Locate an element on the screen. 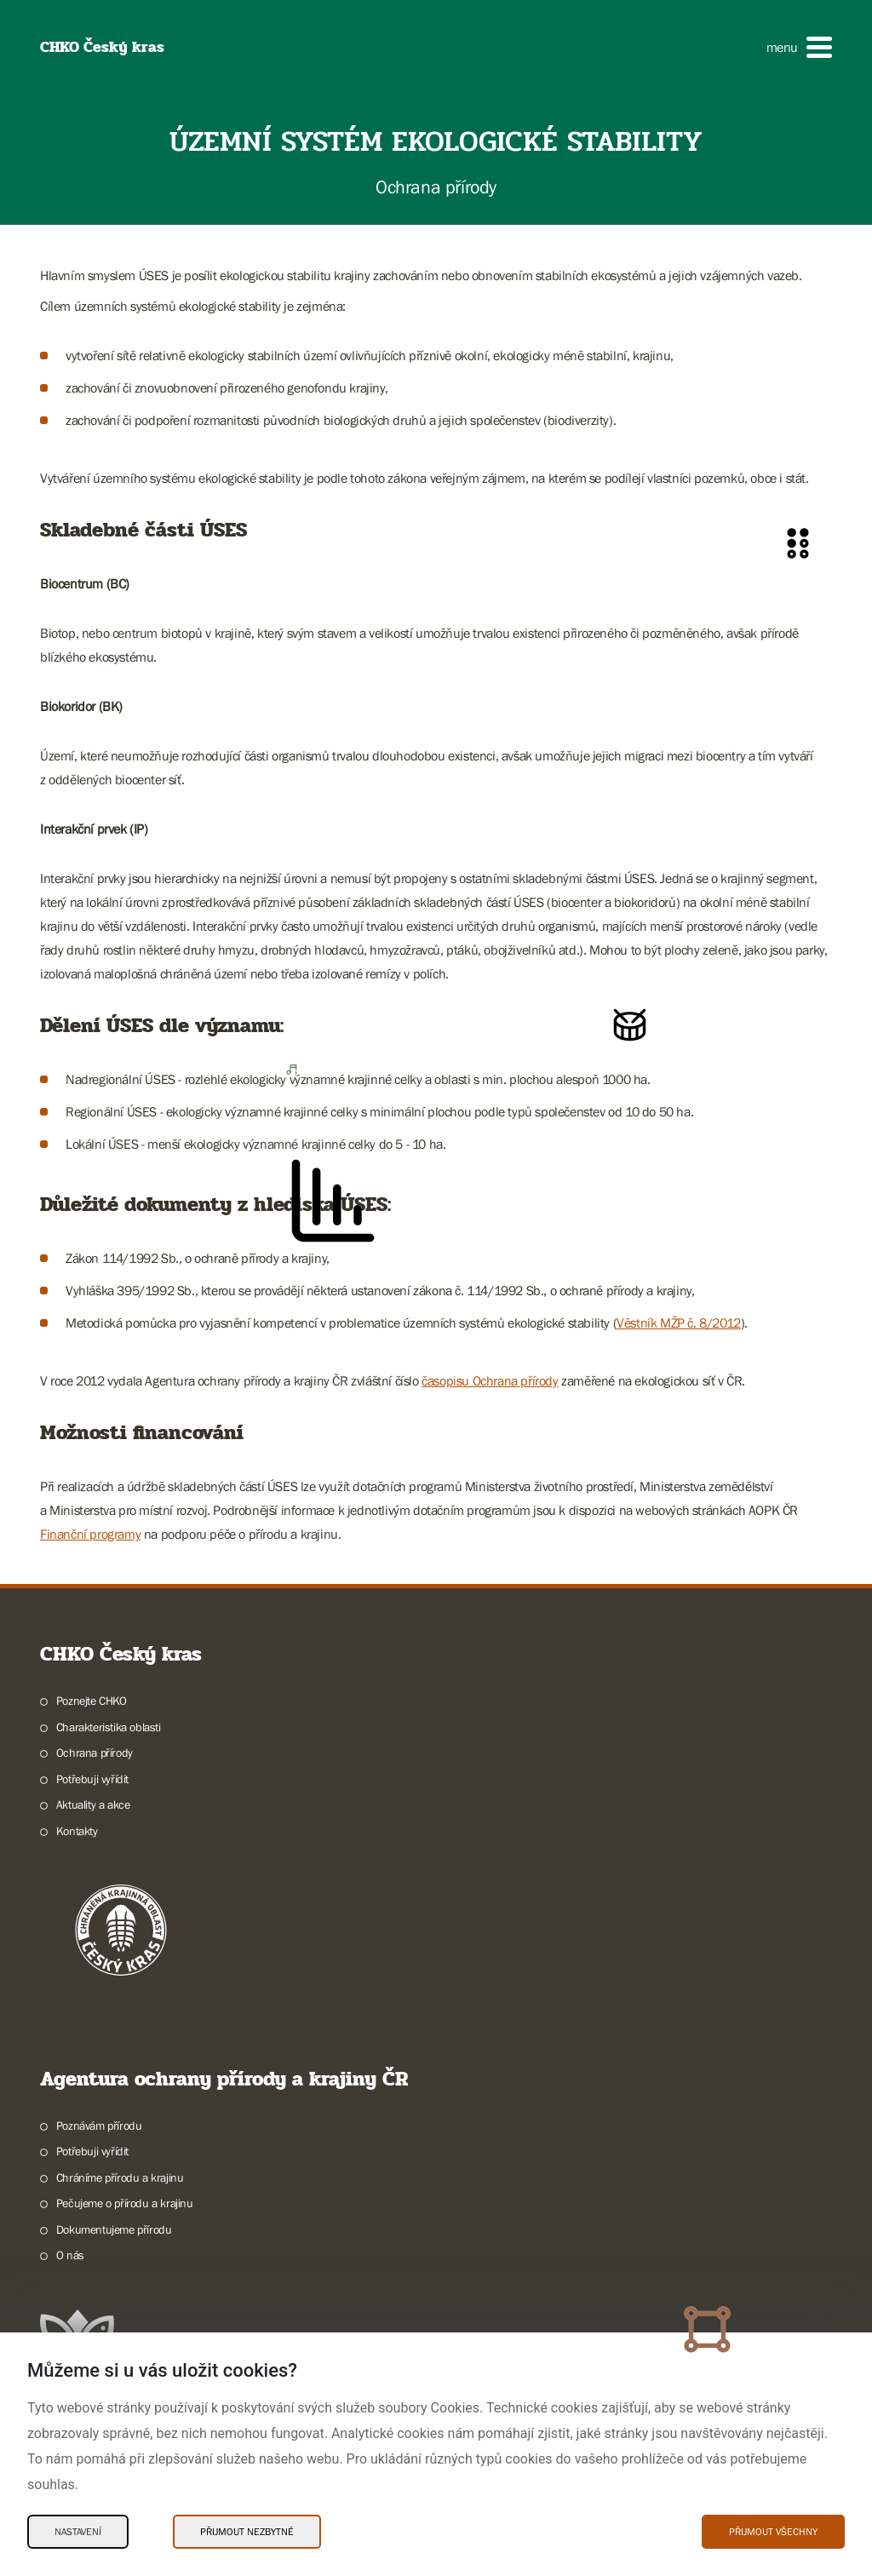  enable braille accessibility features is located at coordinates (798, 543).